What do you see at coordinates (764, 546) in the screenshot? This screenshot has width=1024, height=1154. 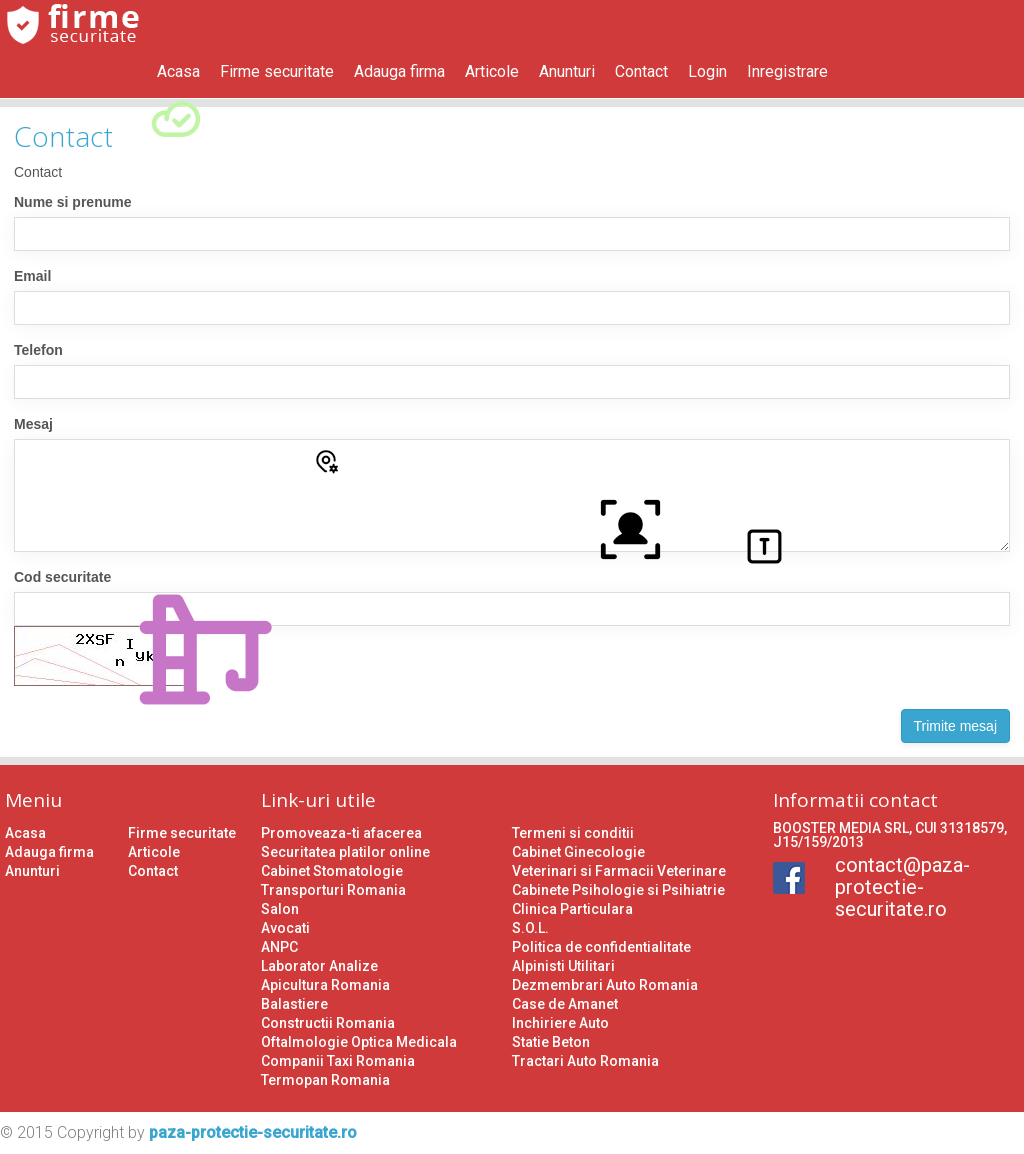 I see `insert a text box or text element` at bounding box center [764, 546].